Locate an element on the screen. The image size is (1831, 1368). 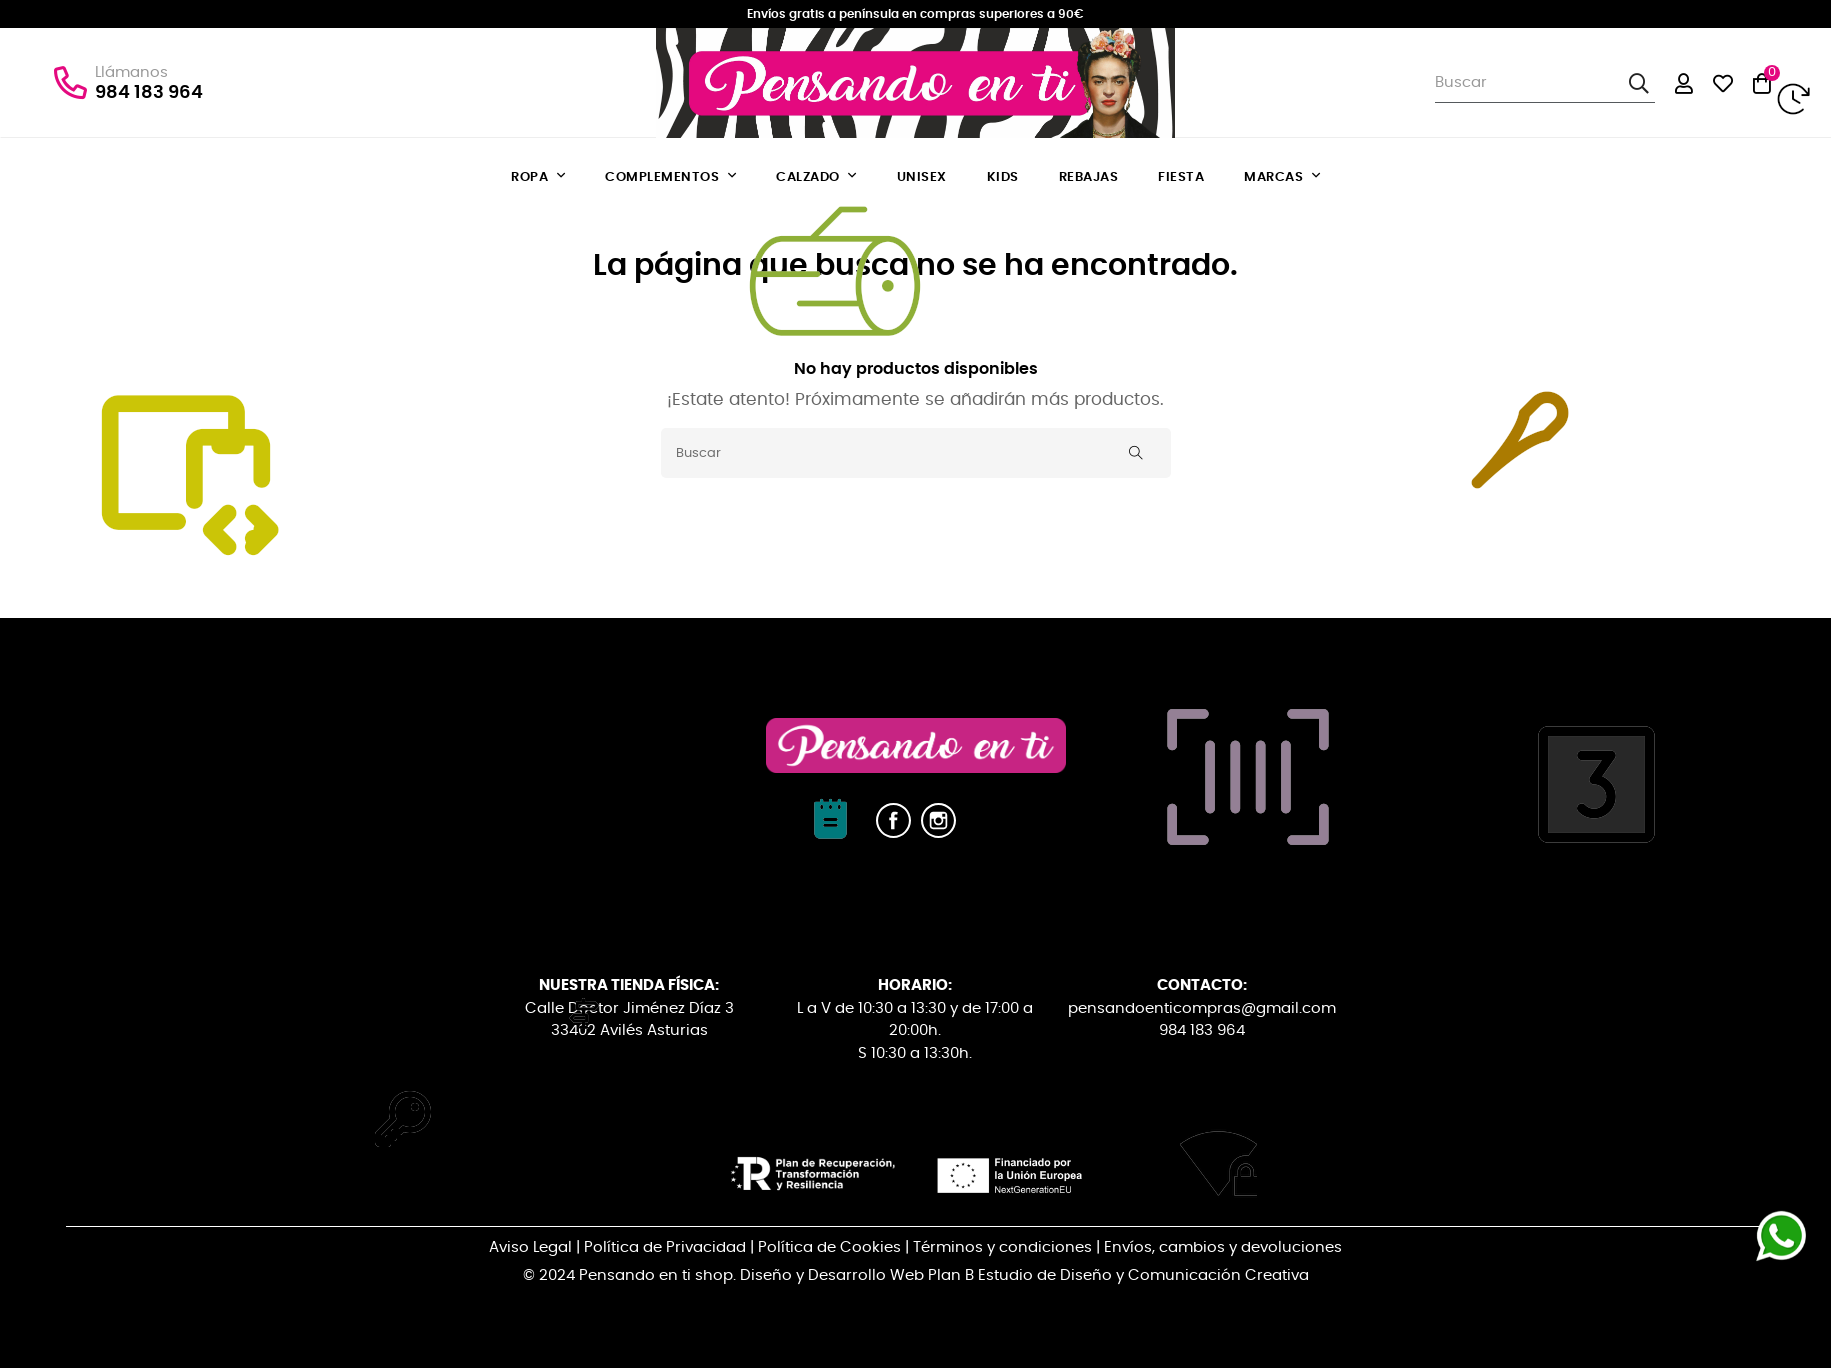
access security or password settings is located at coordinates (402, 1120).